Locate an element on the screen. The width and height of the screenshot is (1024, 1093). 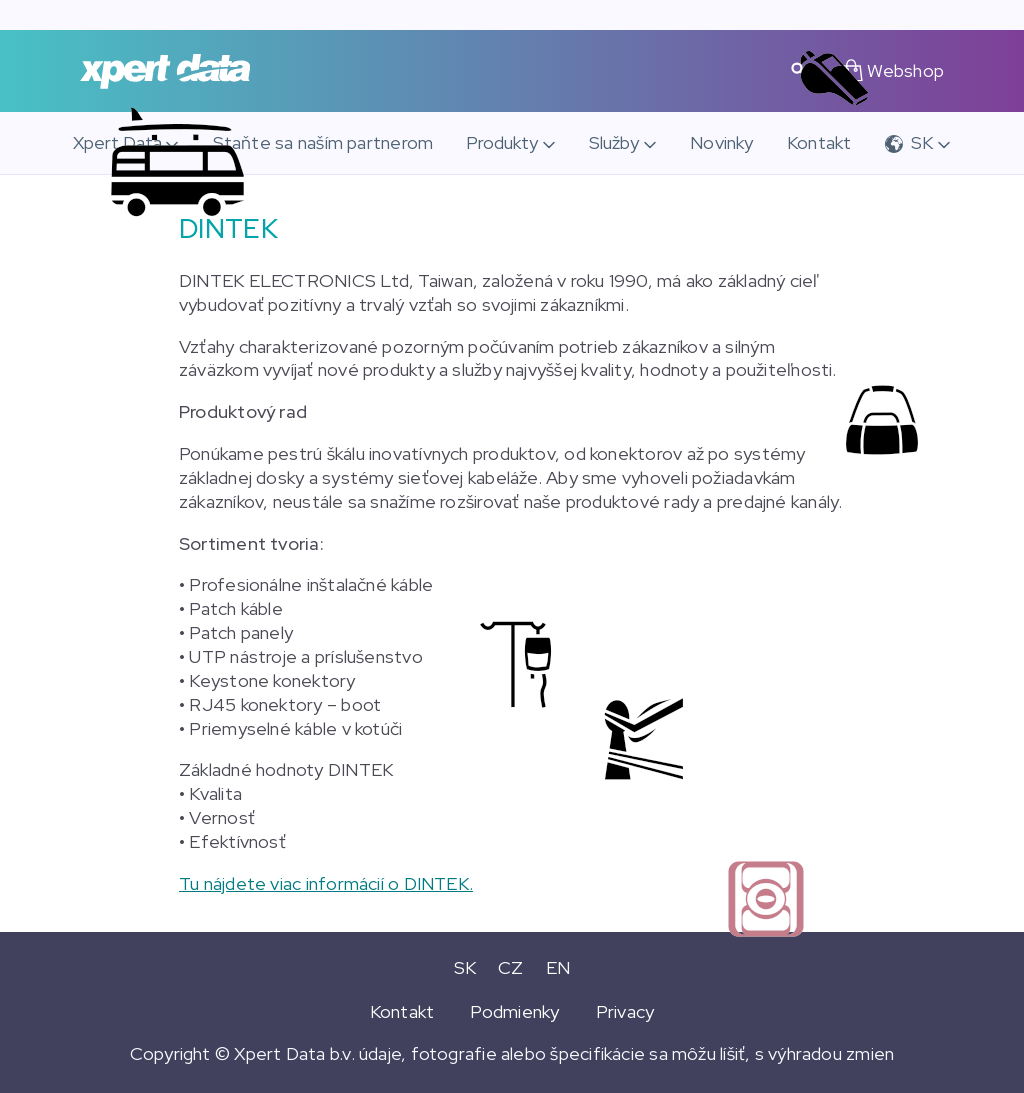
access medical or health-related features is located at coordinates (520, 661).